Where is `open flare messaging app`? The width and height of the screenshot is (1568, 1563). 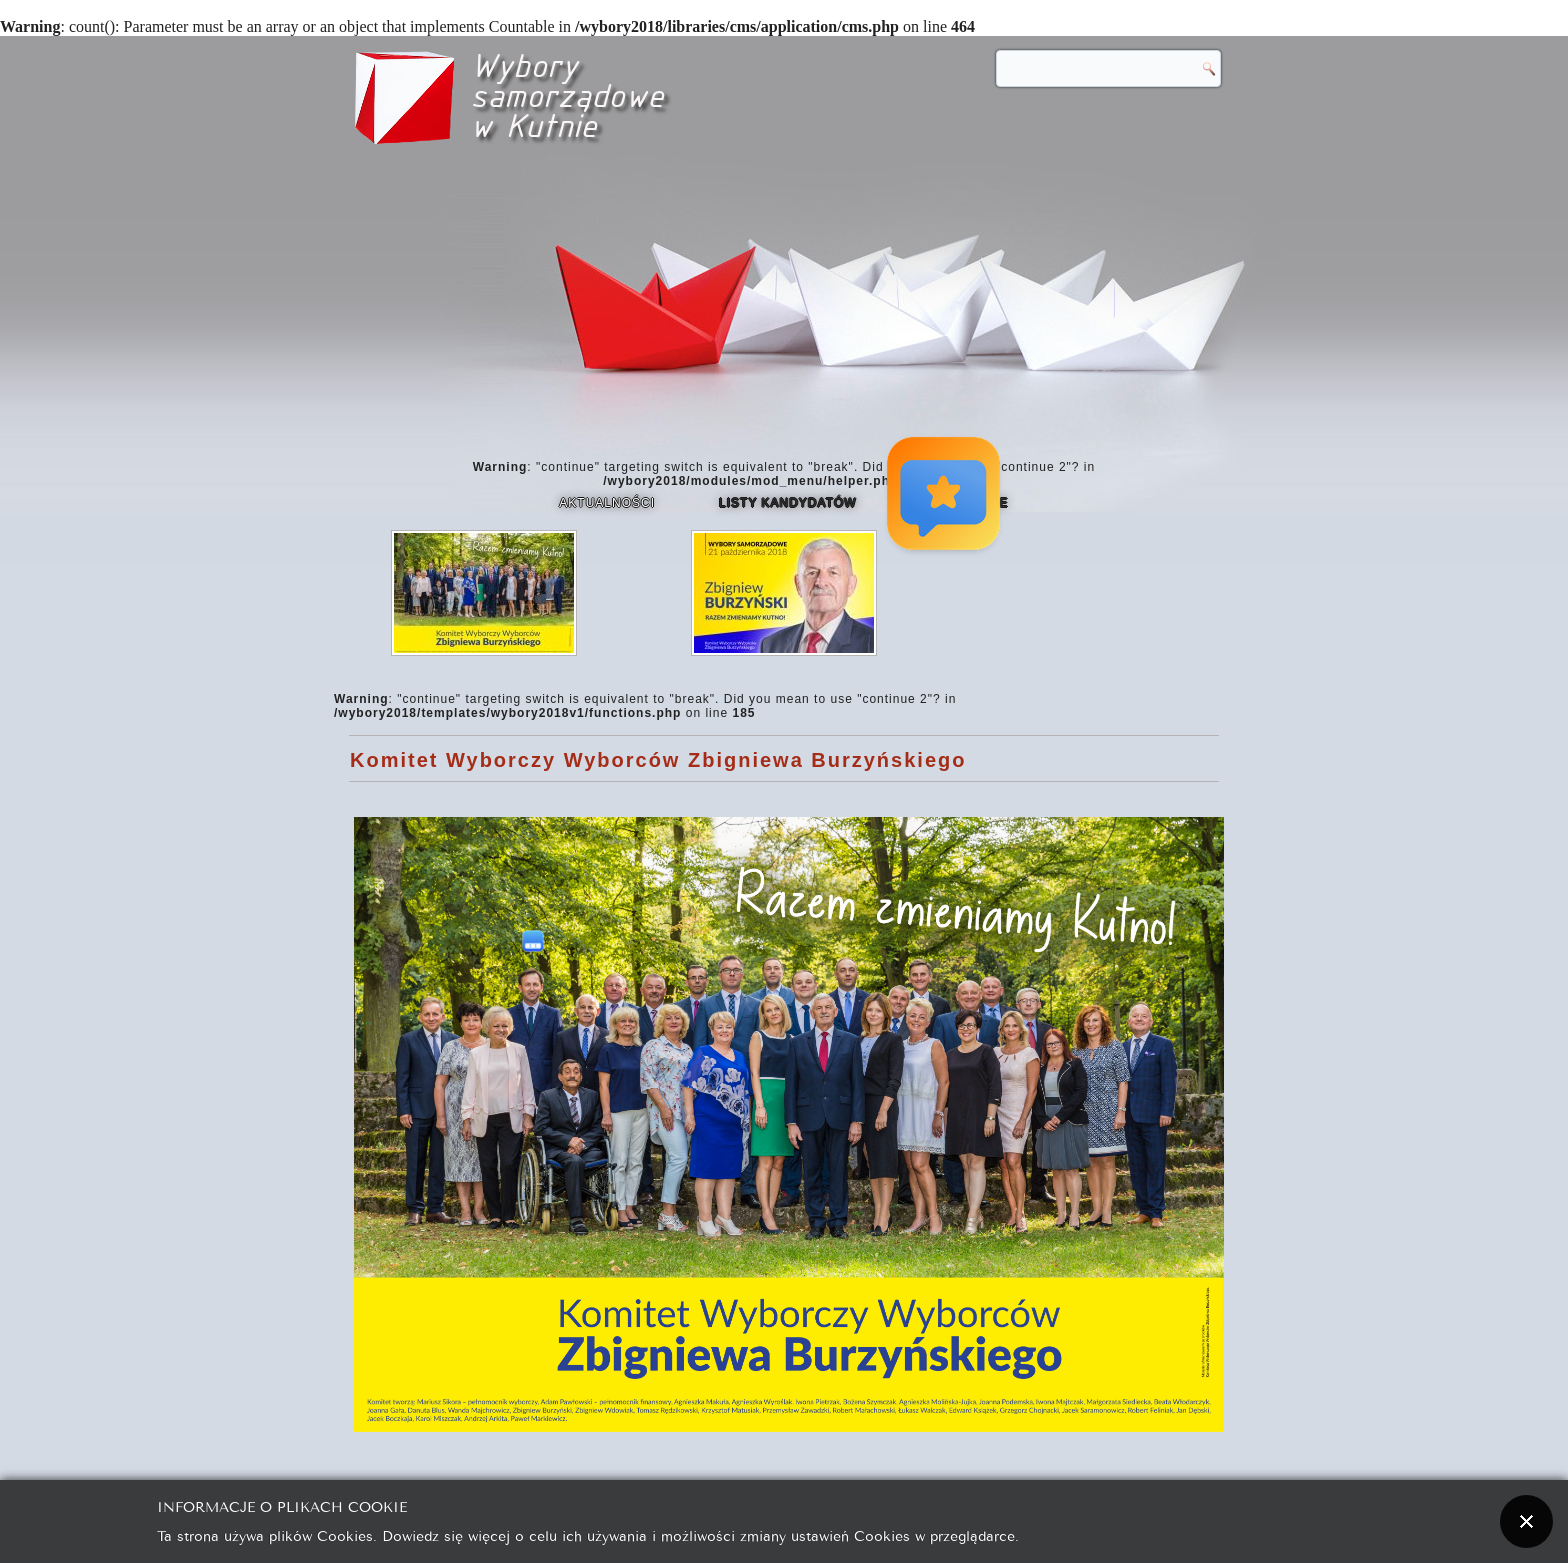
open flare messaging app is located at coordinates (943, 493).